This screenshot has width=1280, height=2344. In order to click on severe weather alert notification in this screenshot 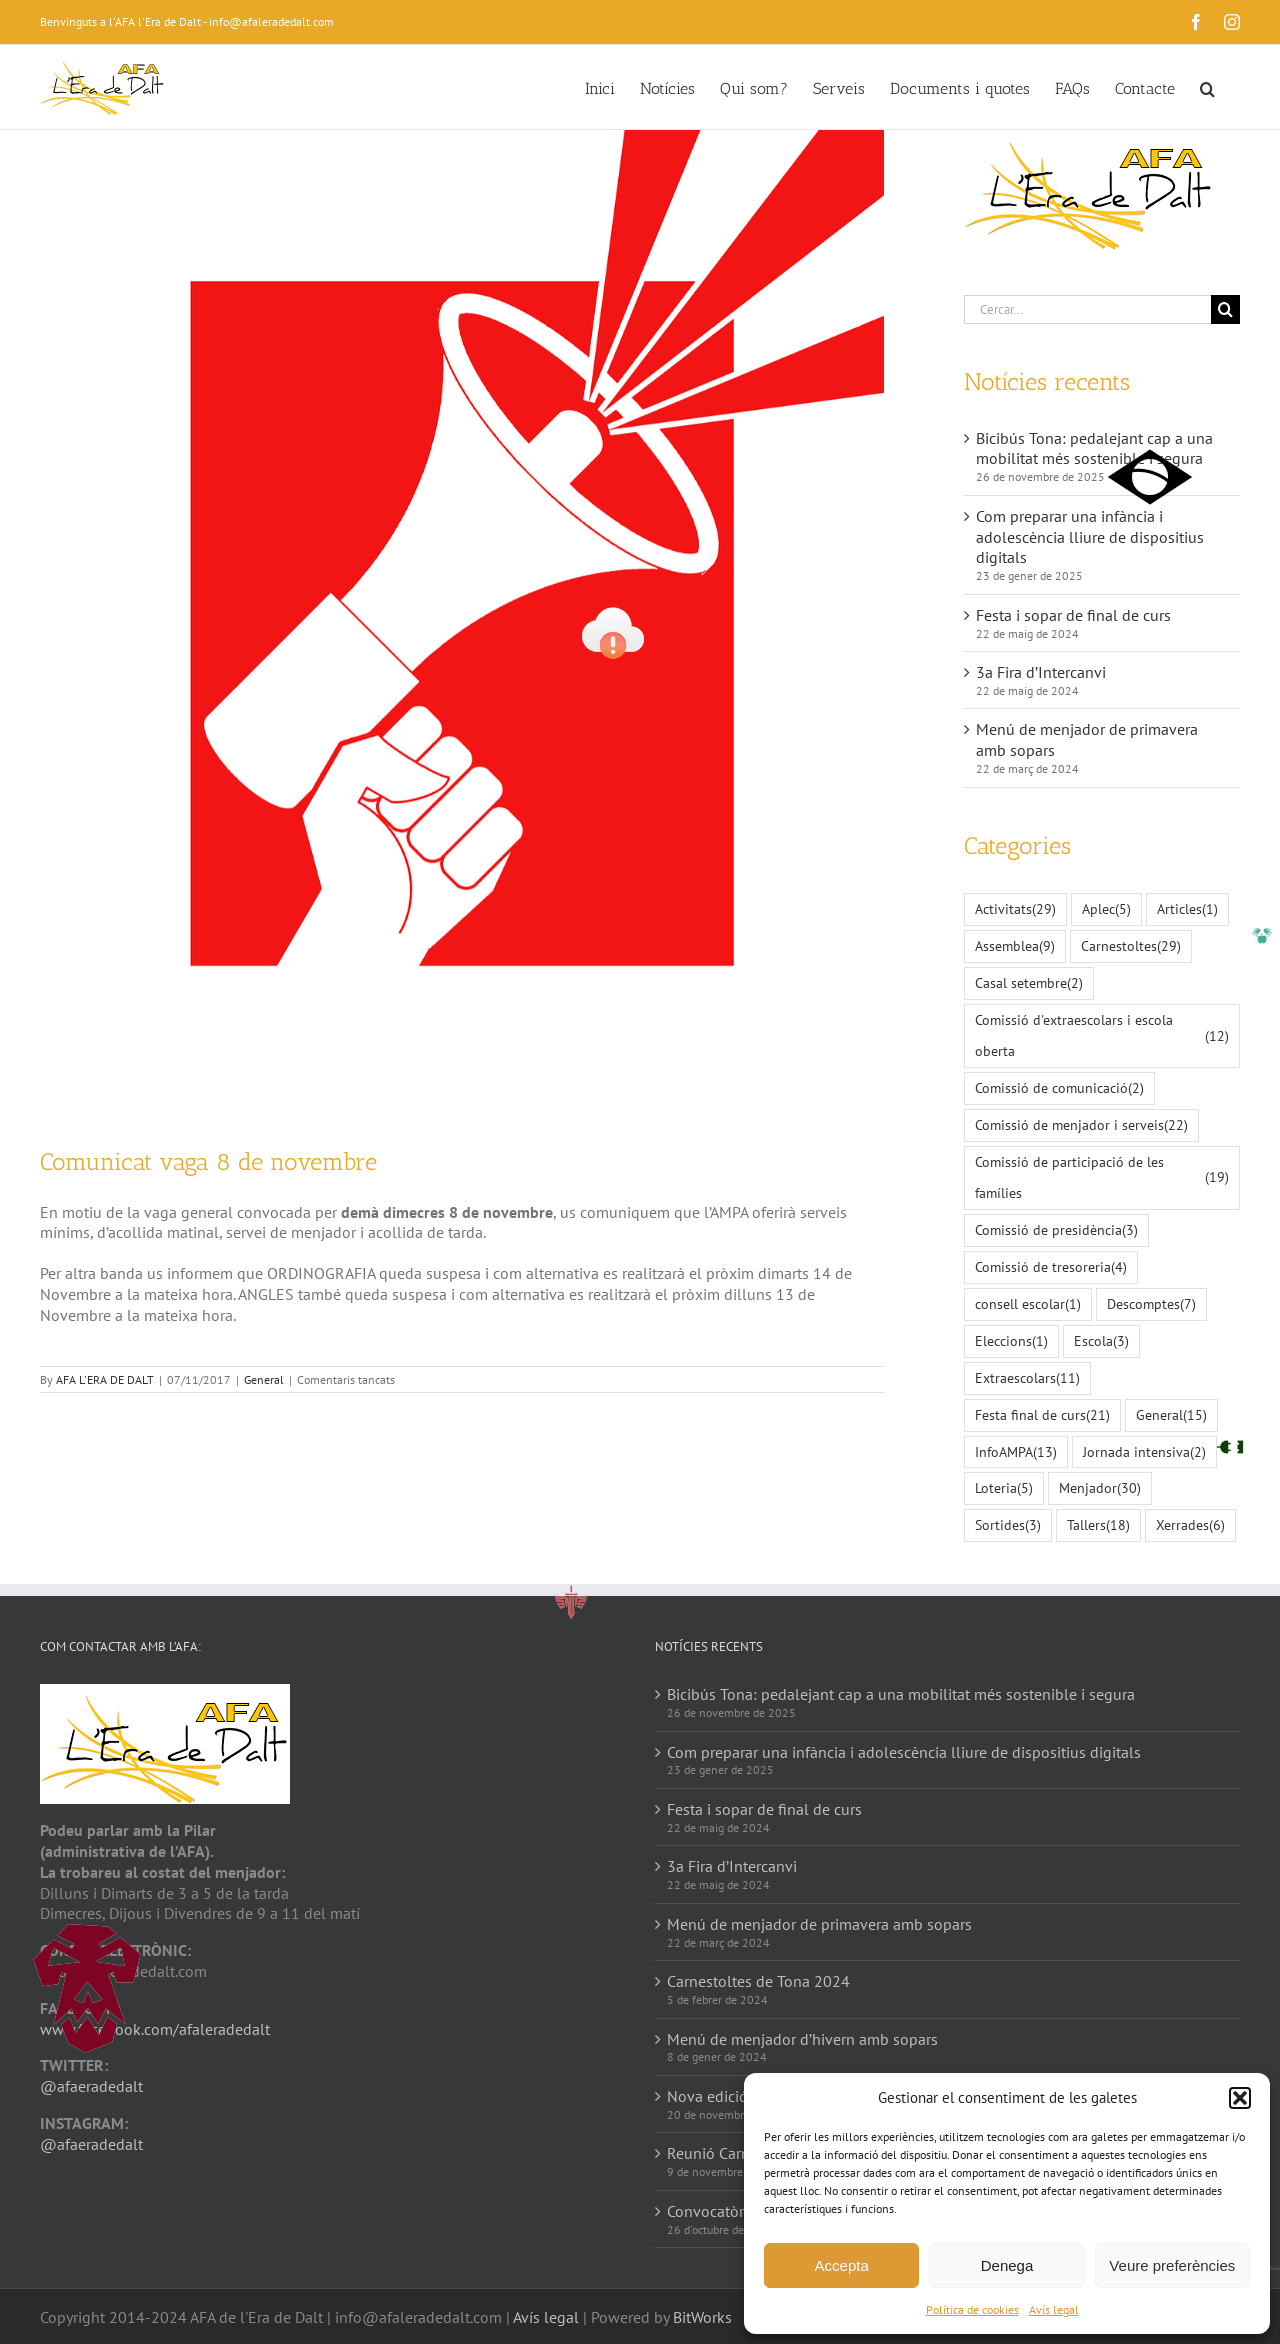, I will do `click(613, 633)`.